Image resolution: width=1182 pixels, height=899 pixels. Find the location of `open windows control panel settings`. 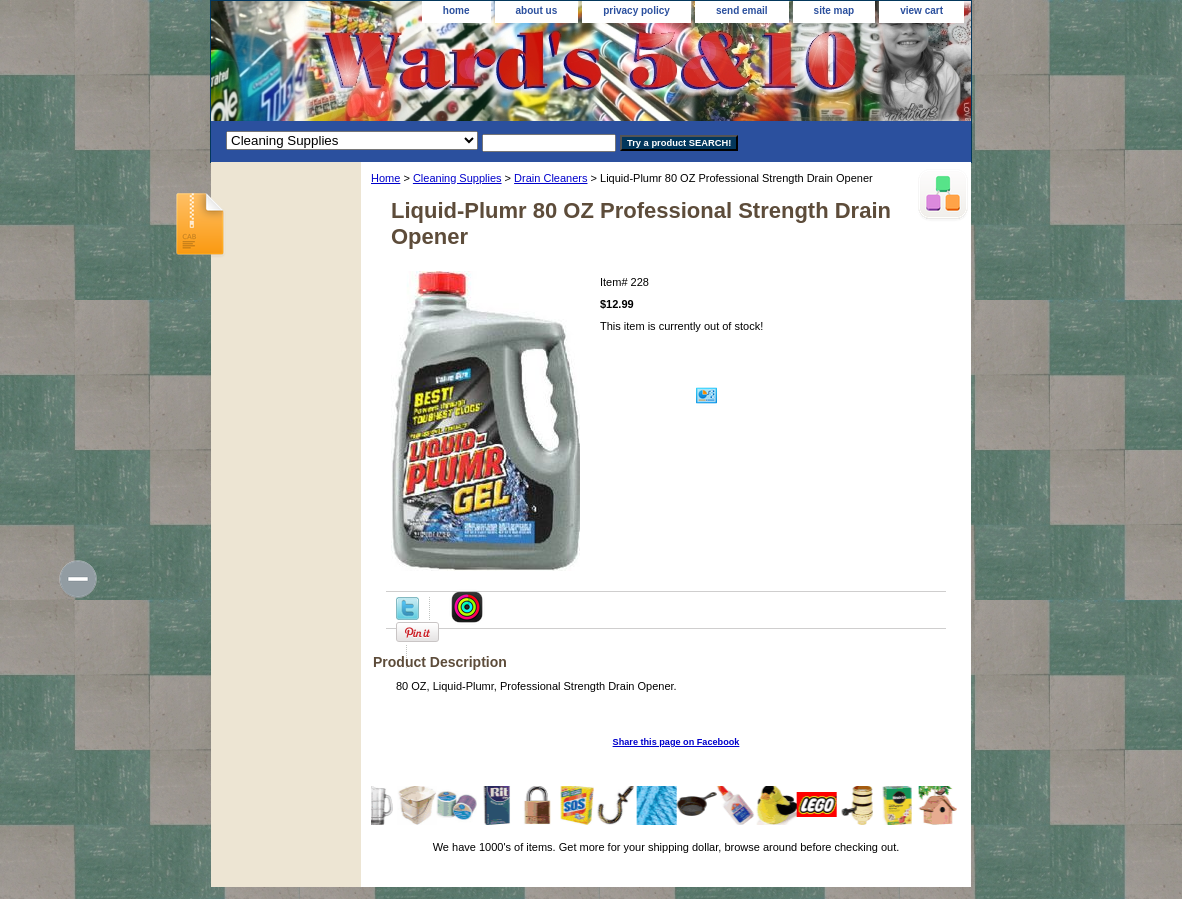

open windows control panel settings is located at coordinates (706, 395).